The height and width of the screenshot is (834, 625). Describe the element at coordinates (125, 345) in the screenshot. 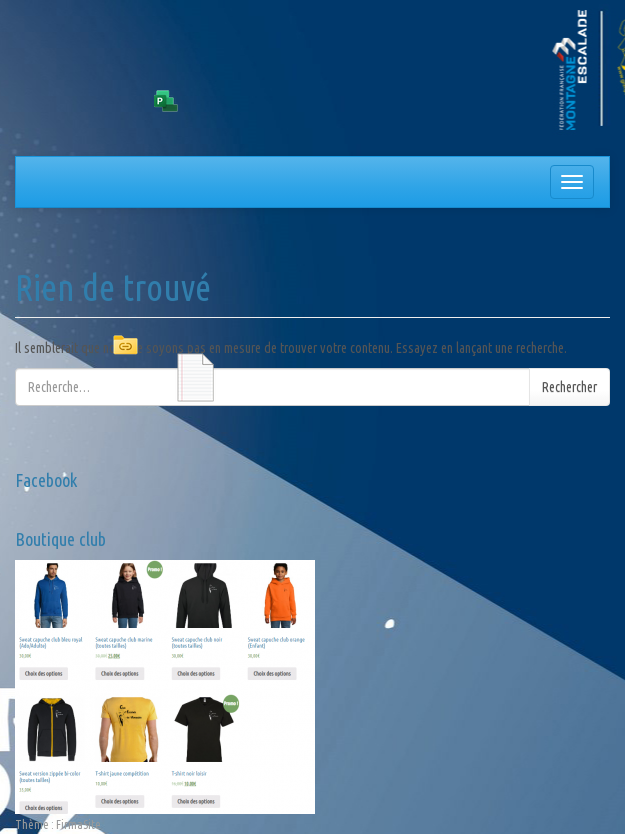

I see `open folder containing saved links or shortcuts` at that location.